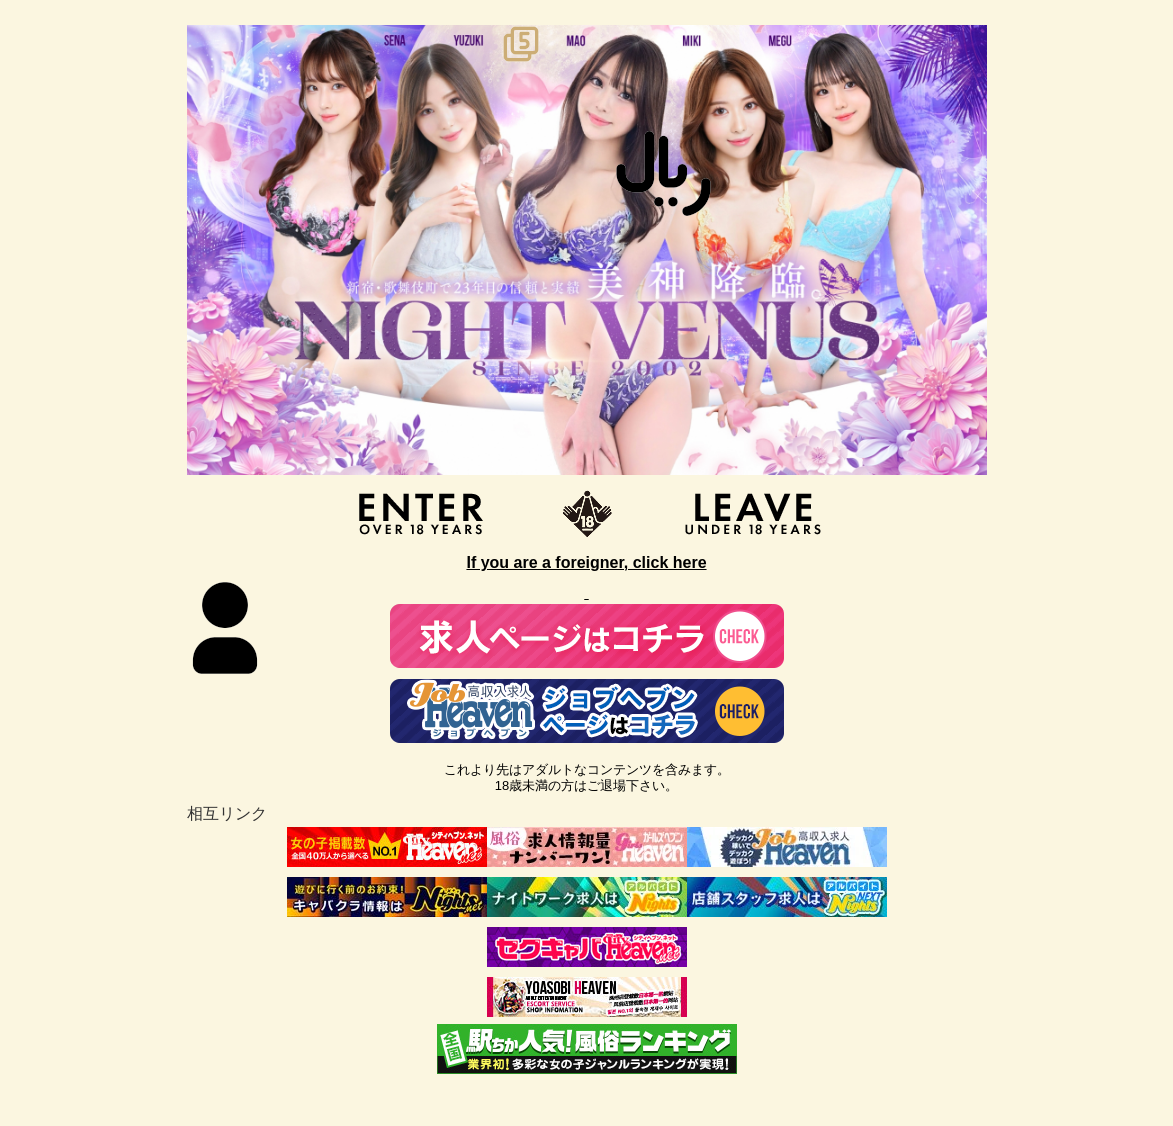 This screenshot has width=1173, height=1126. I want to click on view your profile, so click(225, 628).